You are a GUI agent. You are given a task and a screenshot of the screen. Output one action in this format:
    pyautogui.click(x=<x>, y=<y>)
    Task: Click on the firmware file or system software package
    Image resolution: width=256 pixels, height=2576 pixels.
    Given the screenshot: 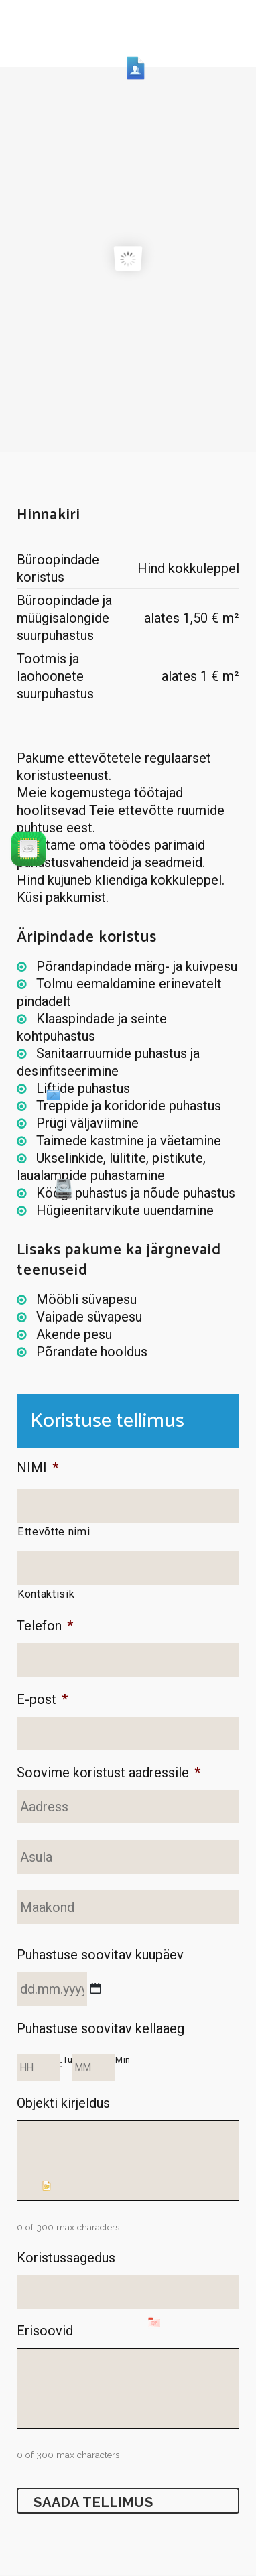 What is the action you would take?
    pyautogui.click(x=28, y=849)
    